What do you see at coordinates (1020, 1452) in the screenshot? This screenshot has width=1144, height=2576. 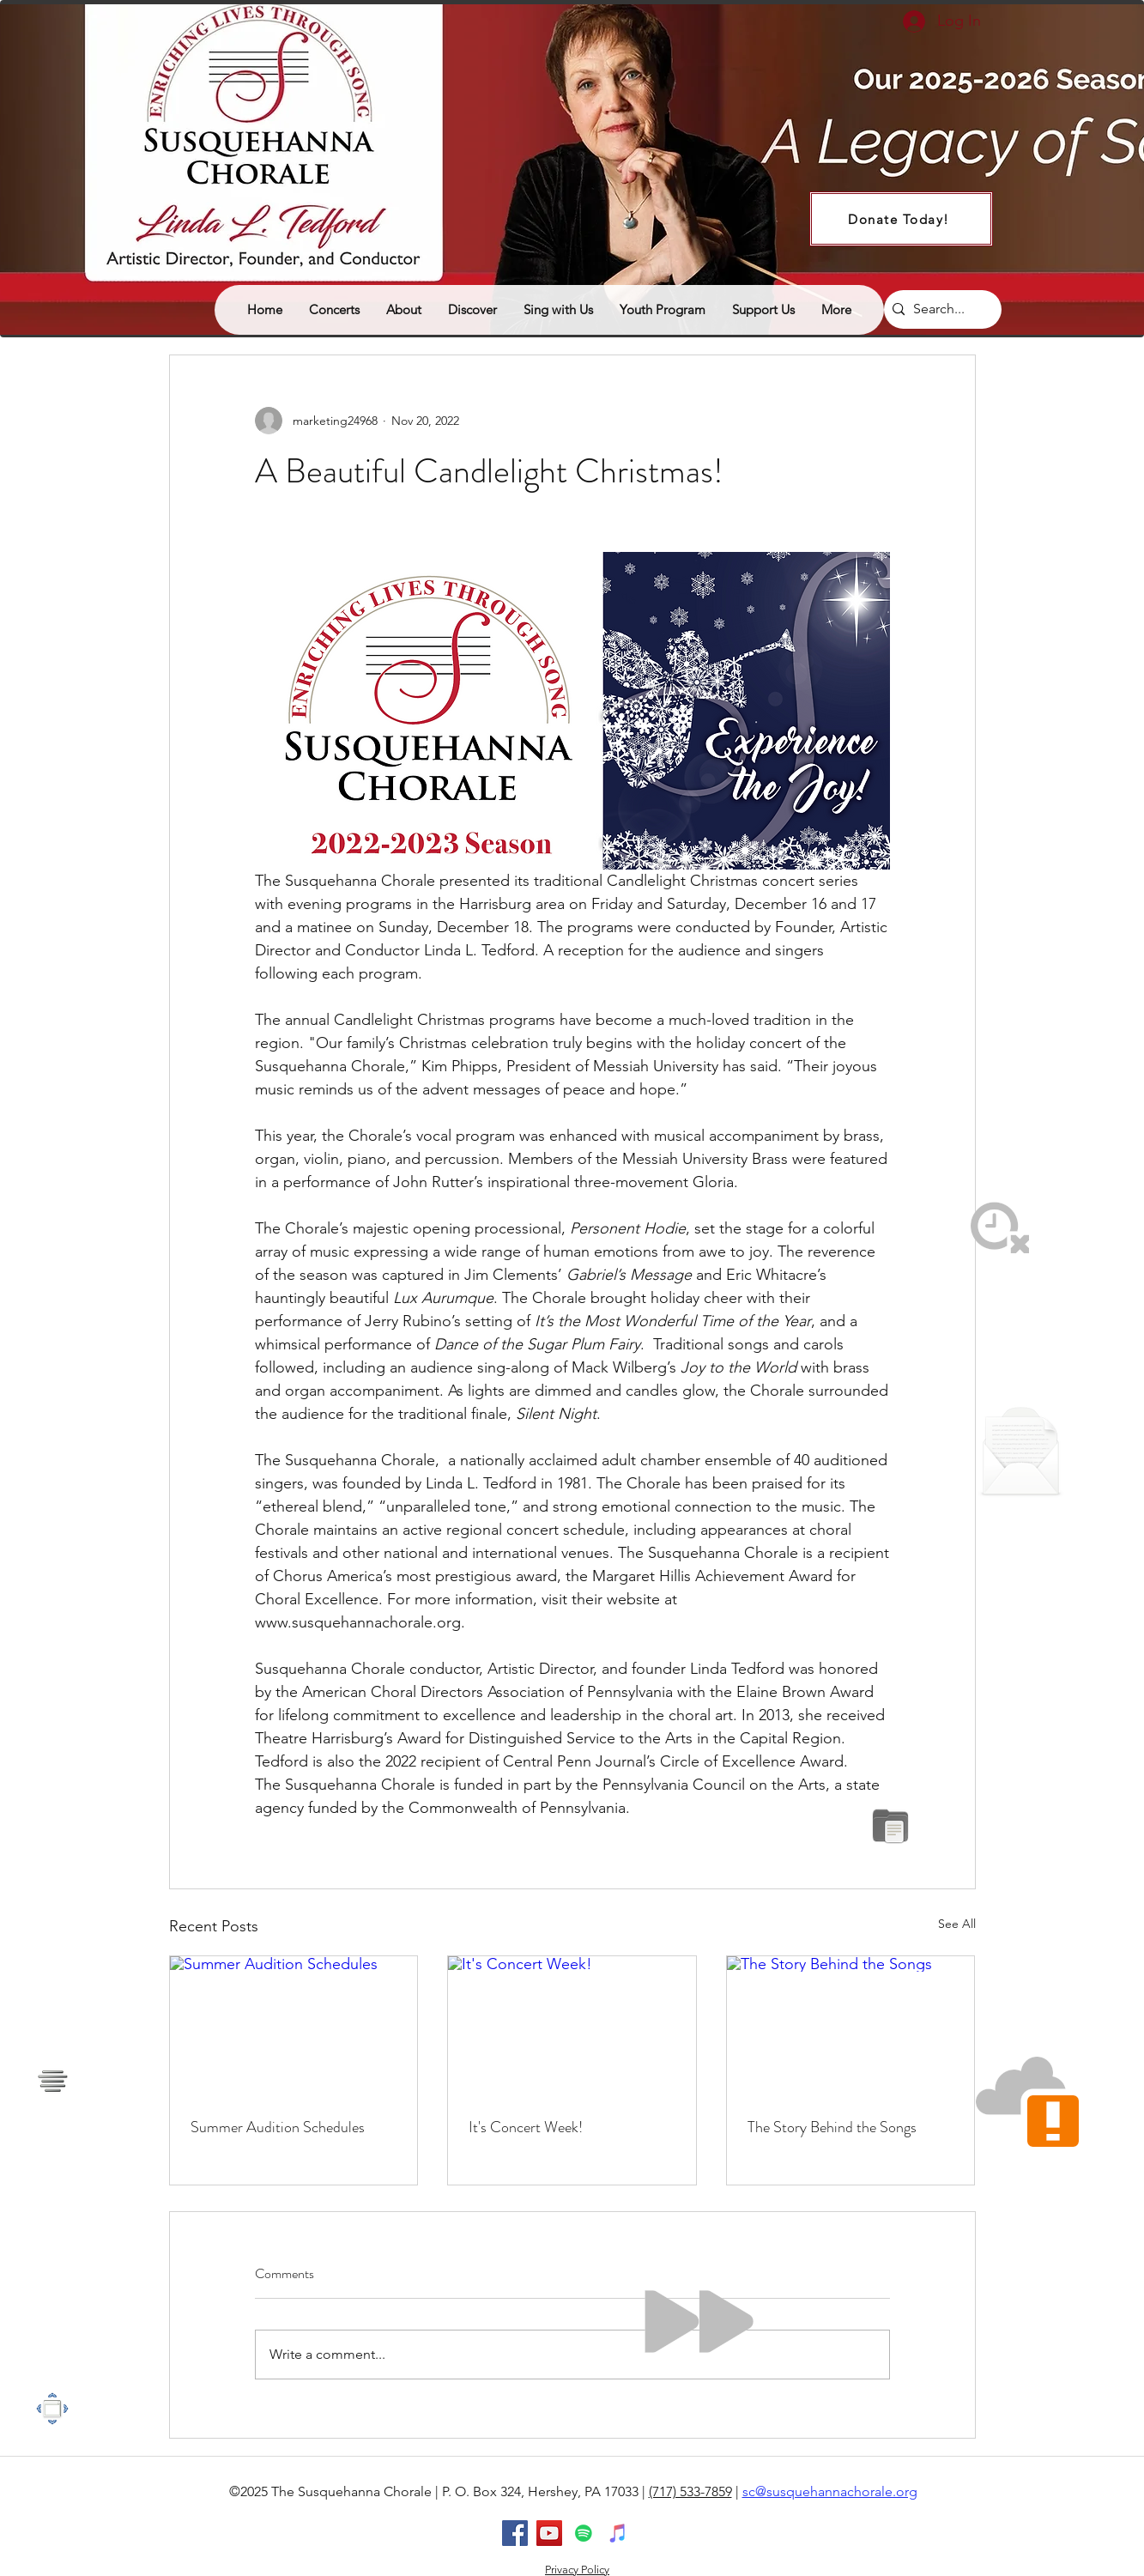 I see `indicates an email has been read` at bounding box center [1020, 1452].